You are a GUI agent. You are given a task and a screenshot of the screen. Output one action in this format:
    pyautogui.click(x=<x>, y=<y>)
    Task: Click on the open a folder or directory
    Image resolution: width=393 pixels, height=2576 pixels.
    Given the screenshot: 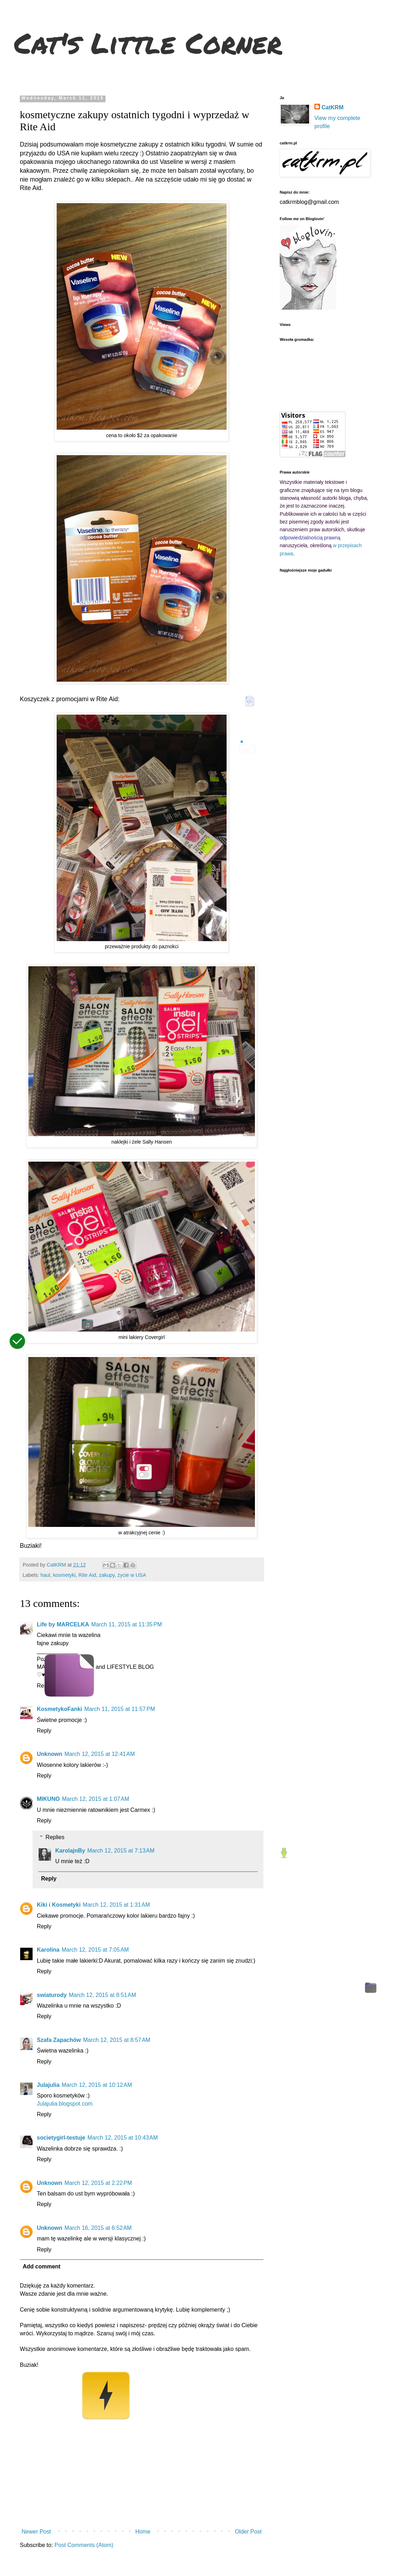 What is the action you would take?
    pyautogui.click(x=371, y=1987)
    